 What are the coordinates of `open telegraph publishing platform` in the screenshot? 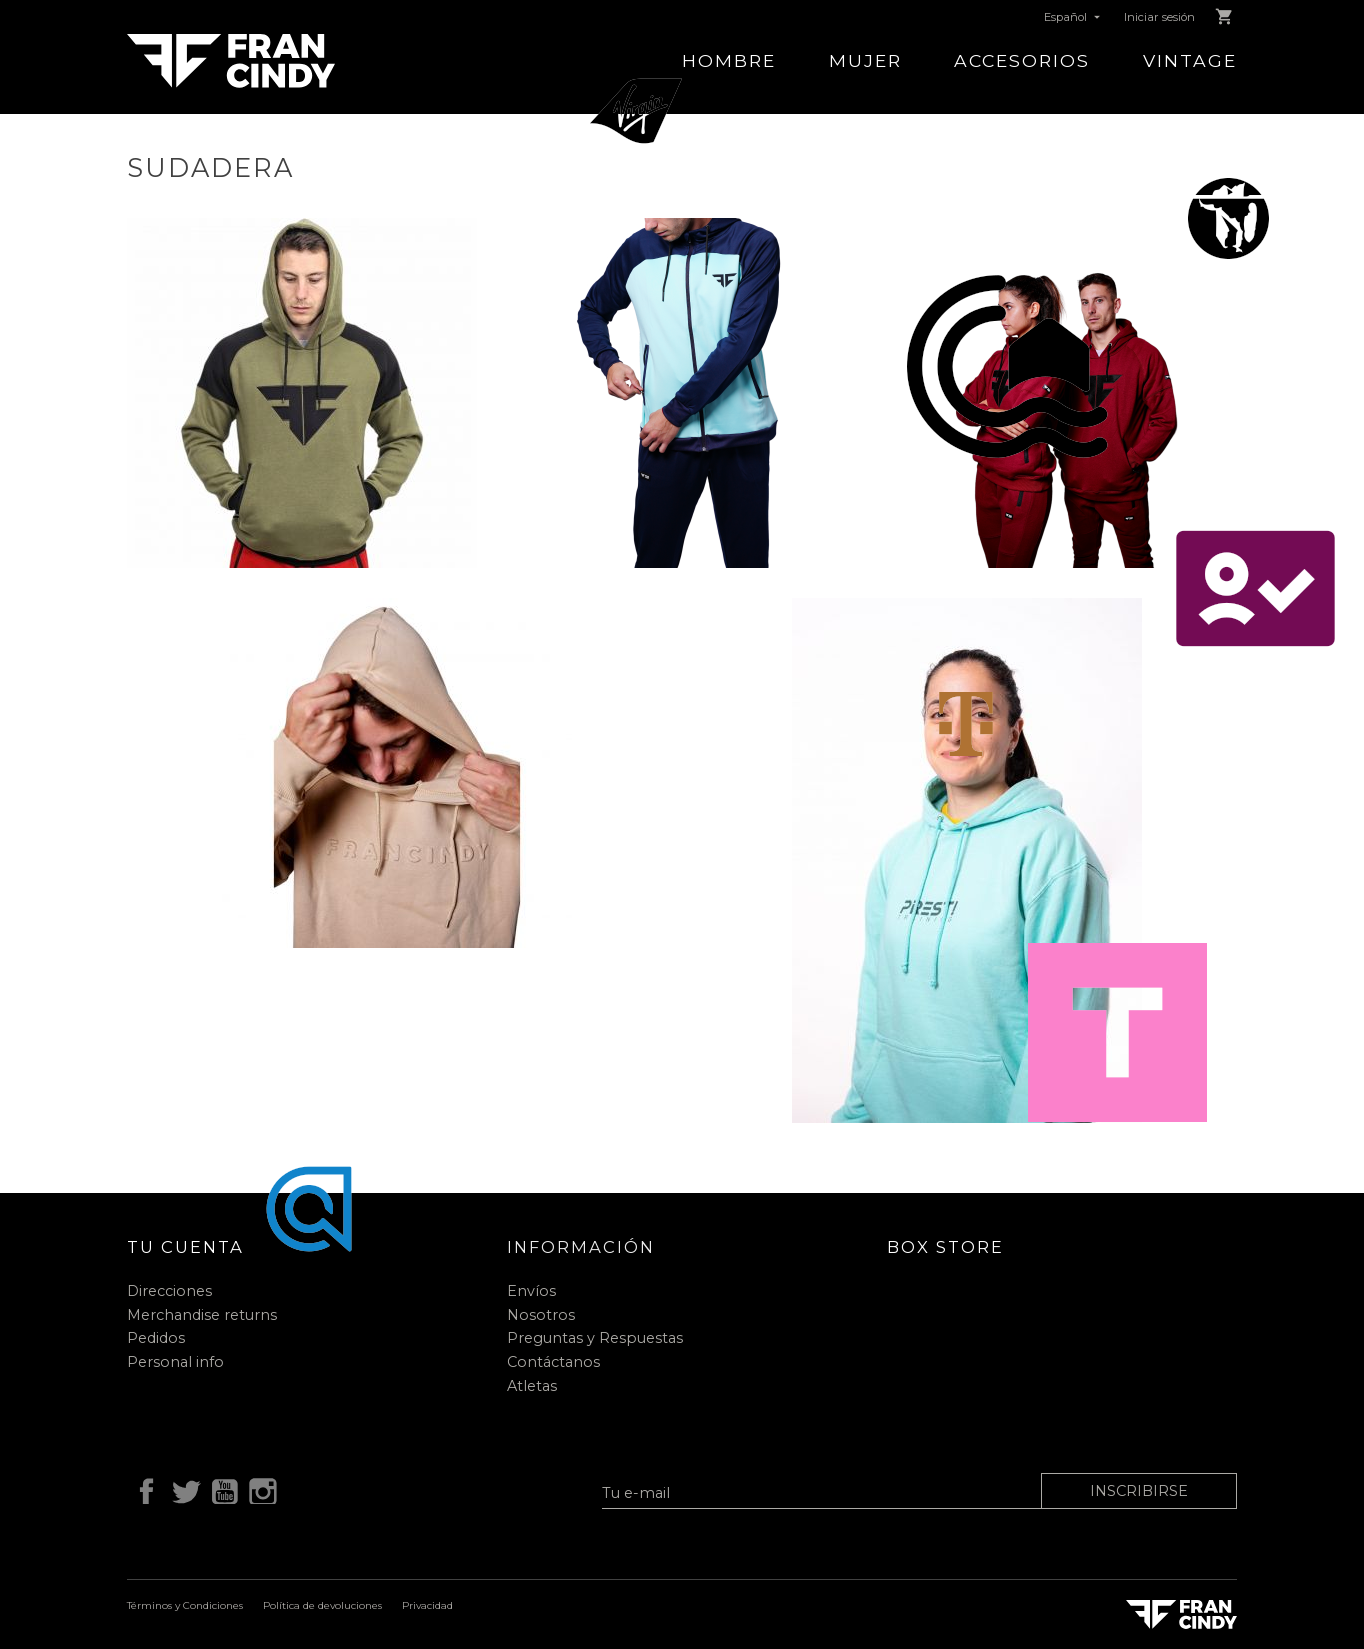 It's located at (1117, 1032).